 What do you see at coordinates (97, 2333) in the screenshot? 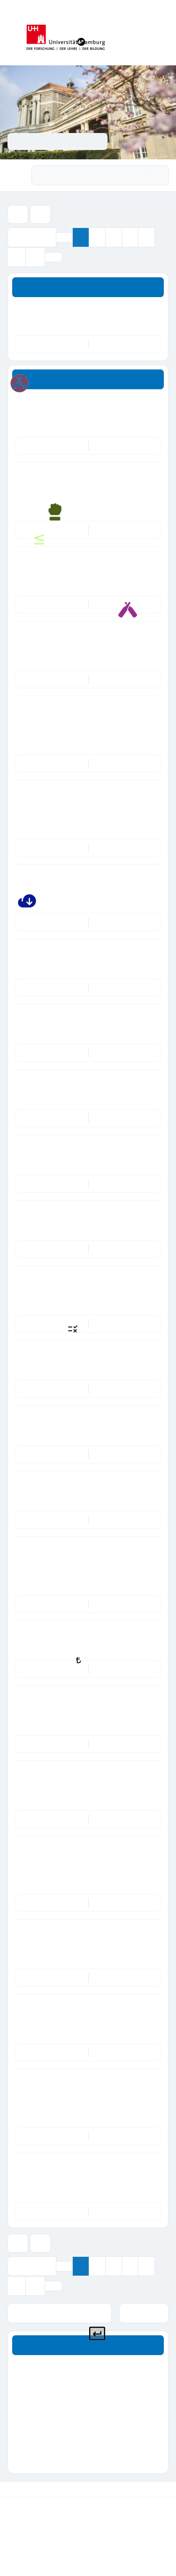
I see `press enter or return key` at bounding box center [97, 2333].